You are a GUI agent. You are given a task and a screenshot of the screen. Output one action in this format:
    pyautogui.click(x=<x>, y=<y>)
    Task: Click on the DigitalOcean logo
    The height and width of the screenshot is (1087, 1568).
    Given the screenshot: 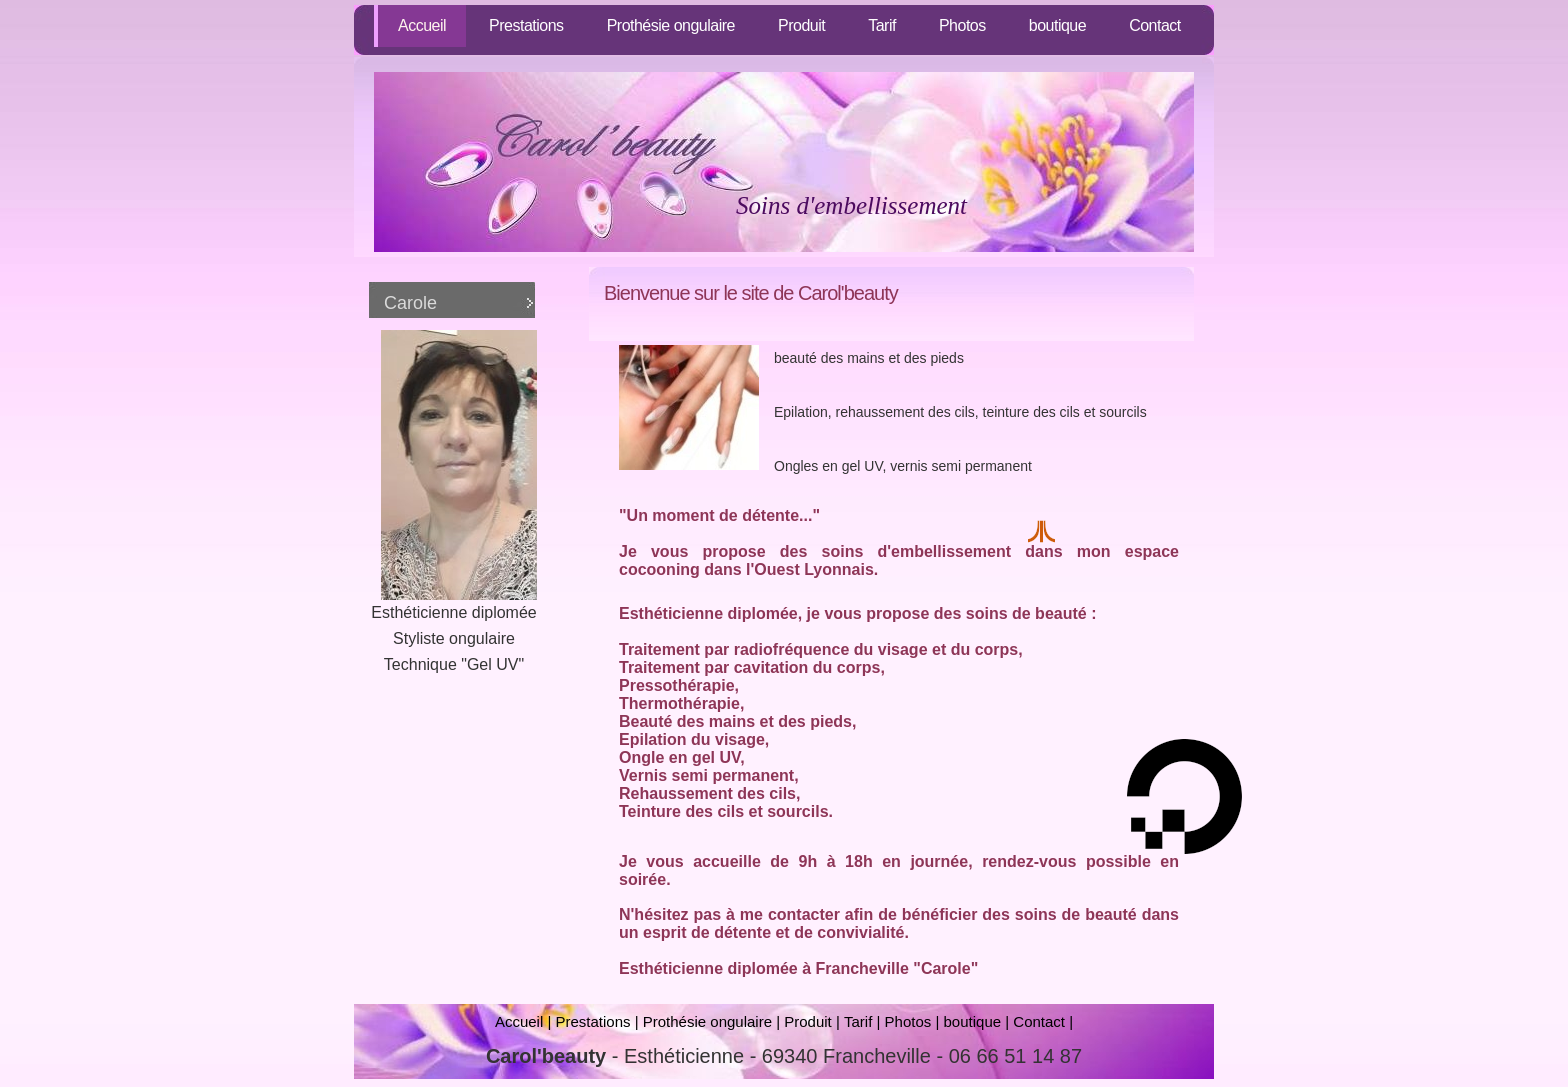 What is the action you would take?
    pyautogui.click(x=1184, y=796)
    